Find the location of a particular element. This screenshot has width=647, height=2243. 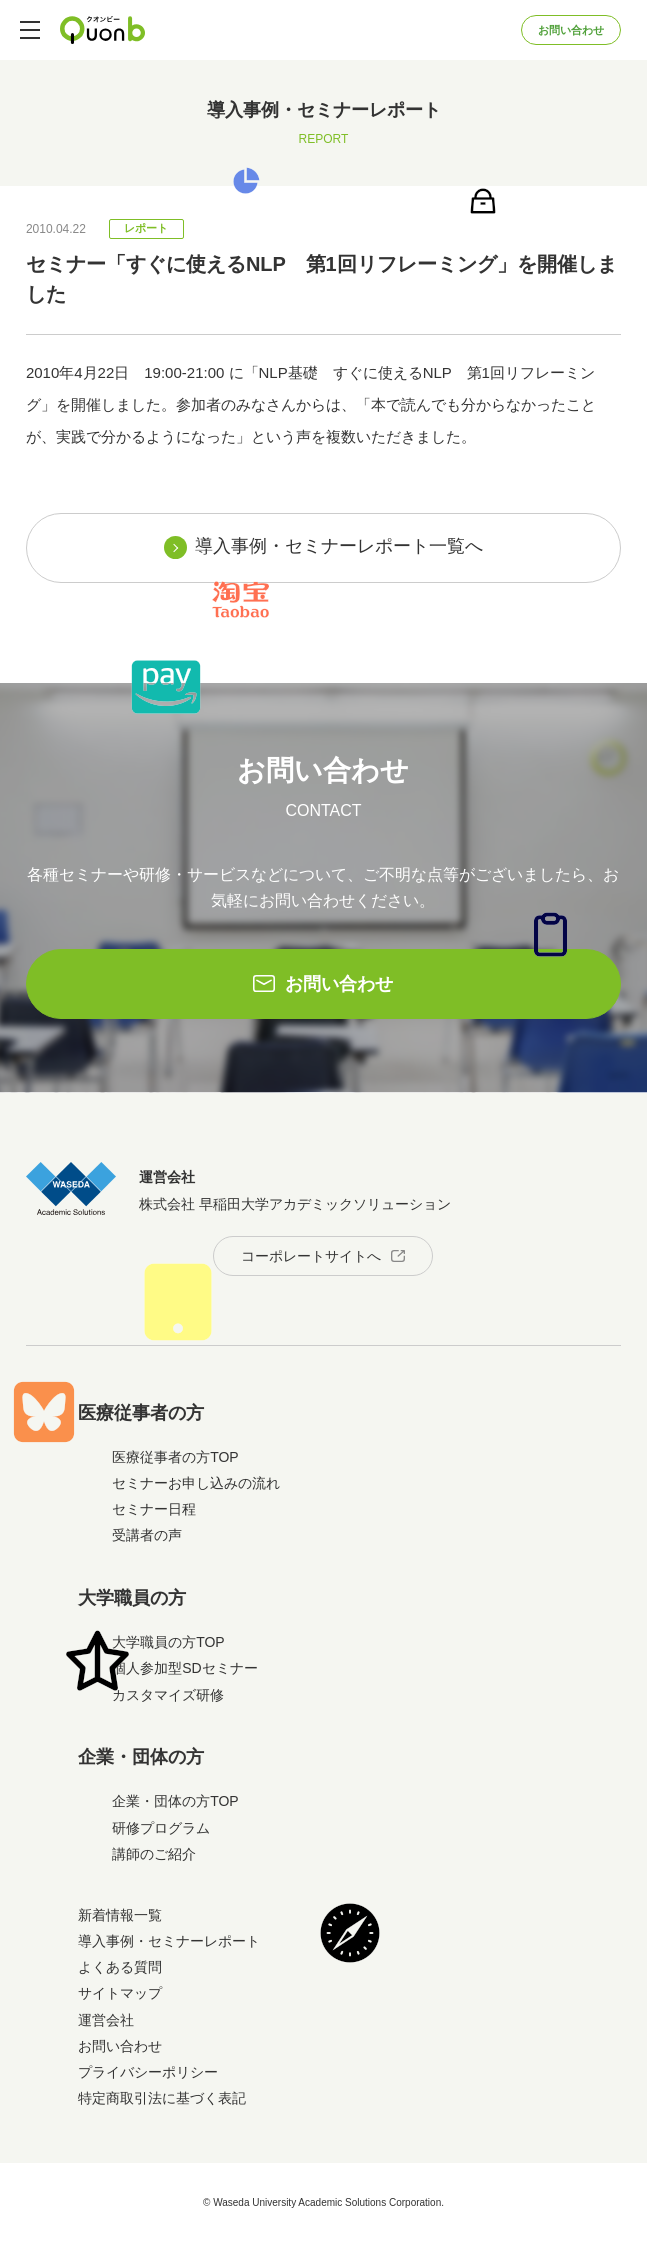

view your shopping bag is located at coordinates (483, 201).